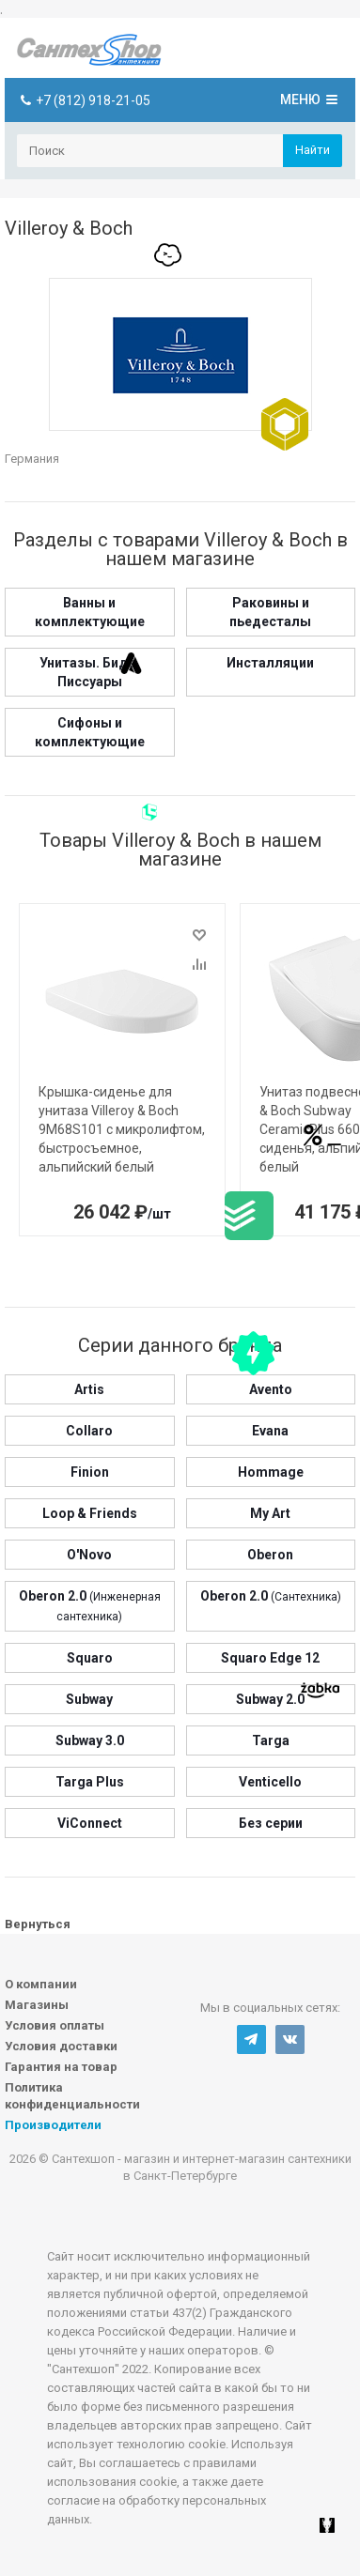 This screenshot has height=2576, width=360. Describe the element at coordinates (149, 812) in the screenshot. I see `loot crate subscription service logo` at that location.